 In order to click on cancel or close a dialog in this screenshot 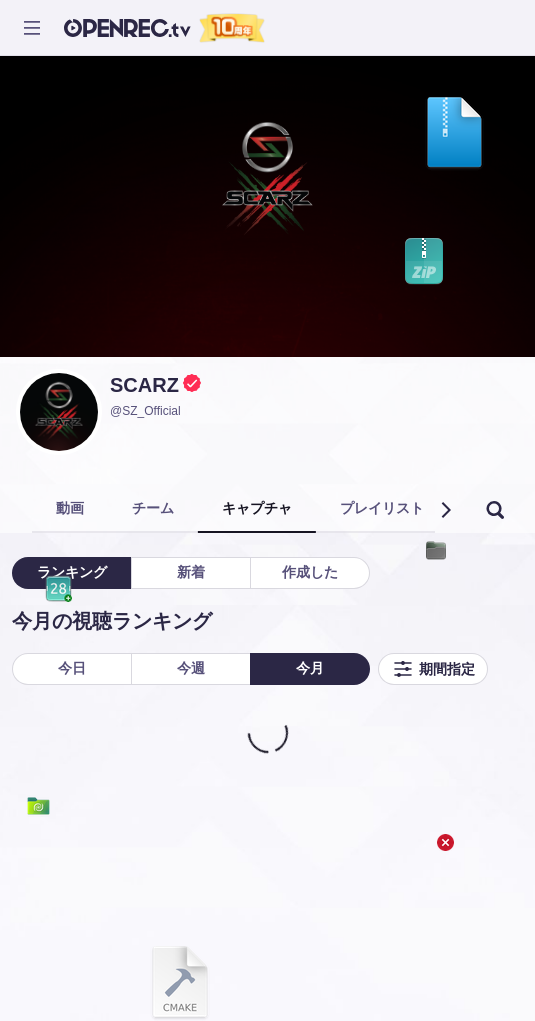, I will do `click(445, 842)`.